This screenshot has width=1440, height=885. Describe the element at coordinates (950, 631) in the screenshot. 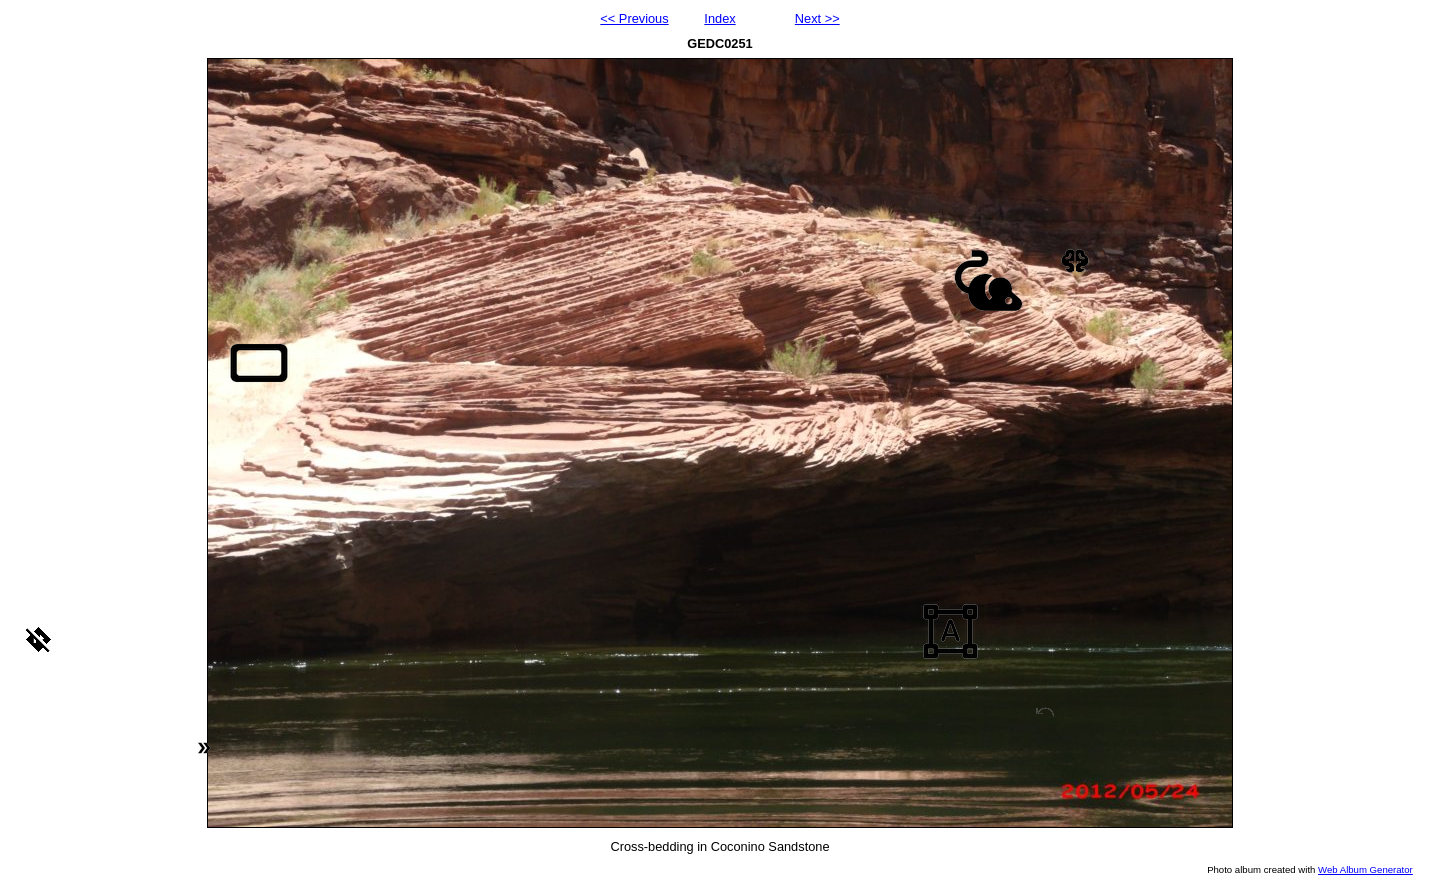

I see `edit text box formatting` at that location.